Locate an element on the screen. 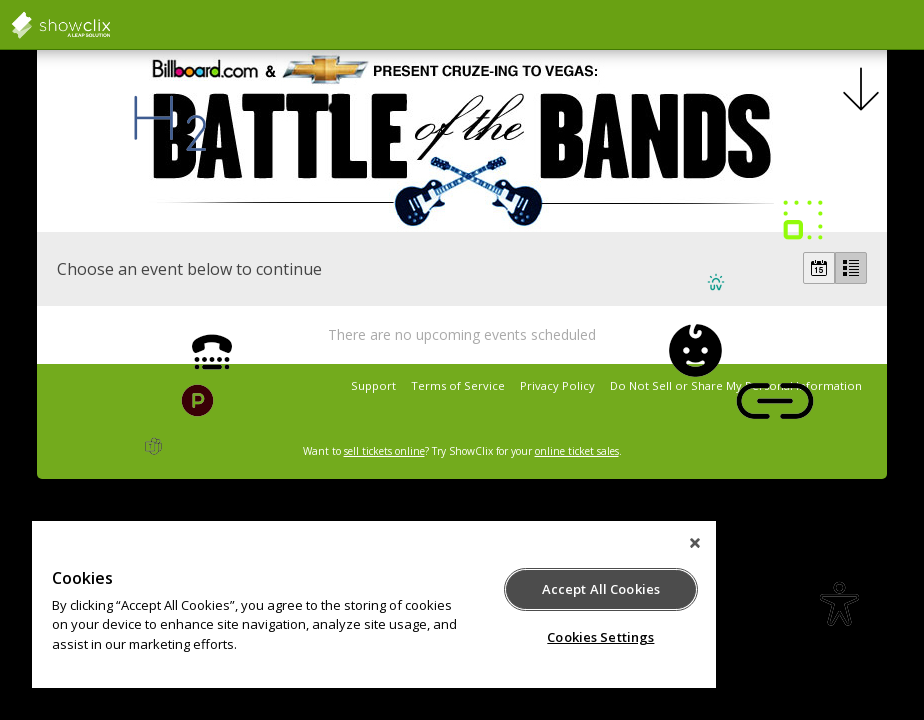 The image size is (924, 720). open Microsoft Teams is located at coordinates (153, 446).